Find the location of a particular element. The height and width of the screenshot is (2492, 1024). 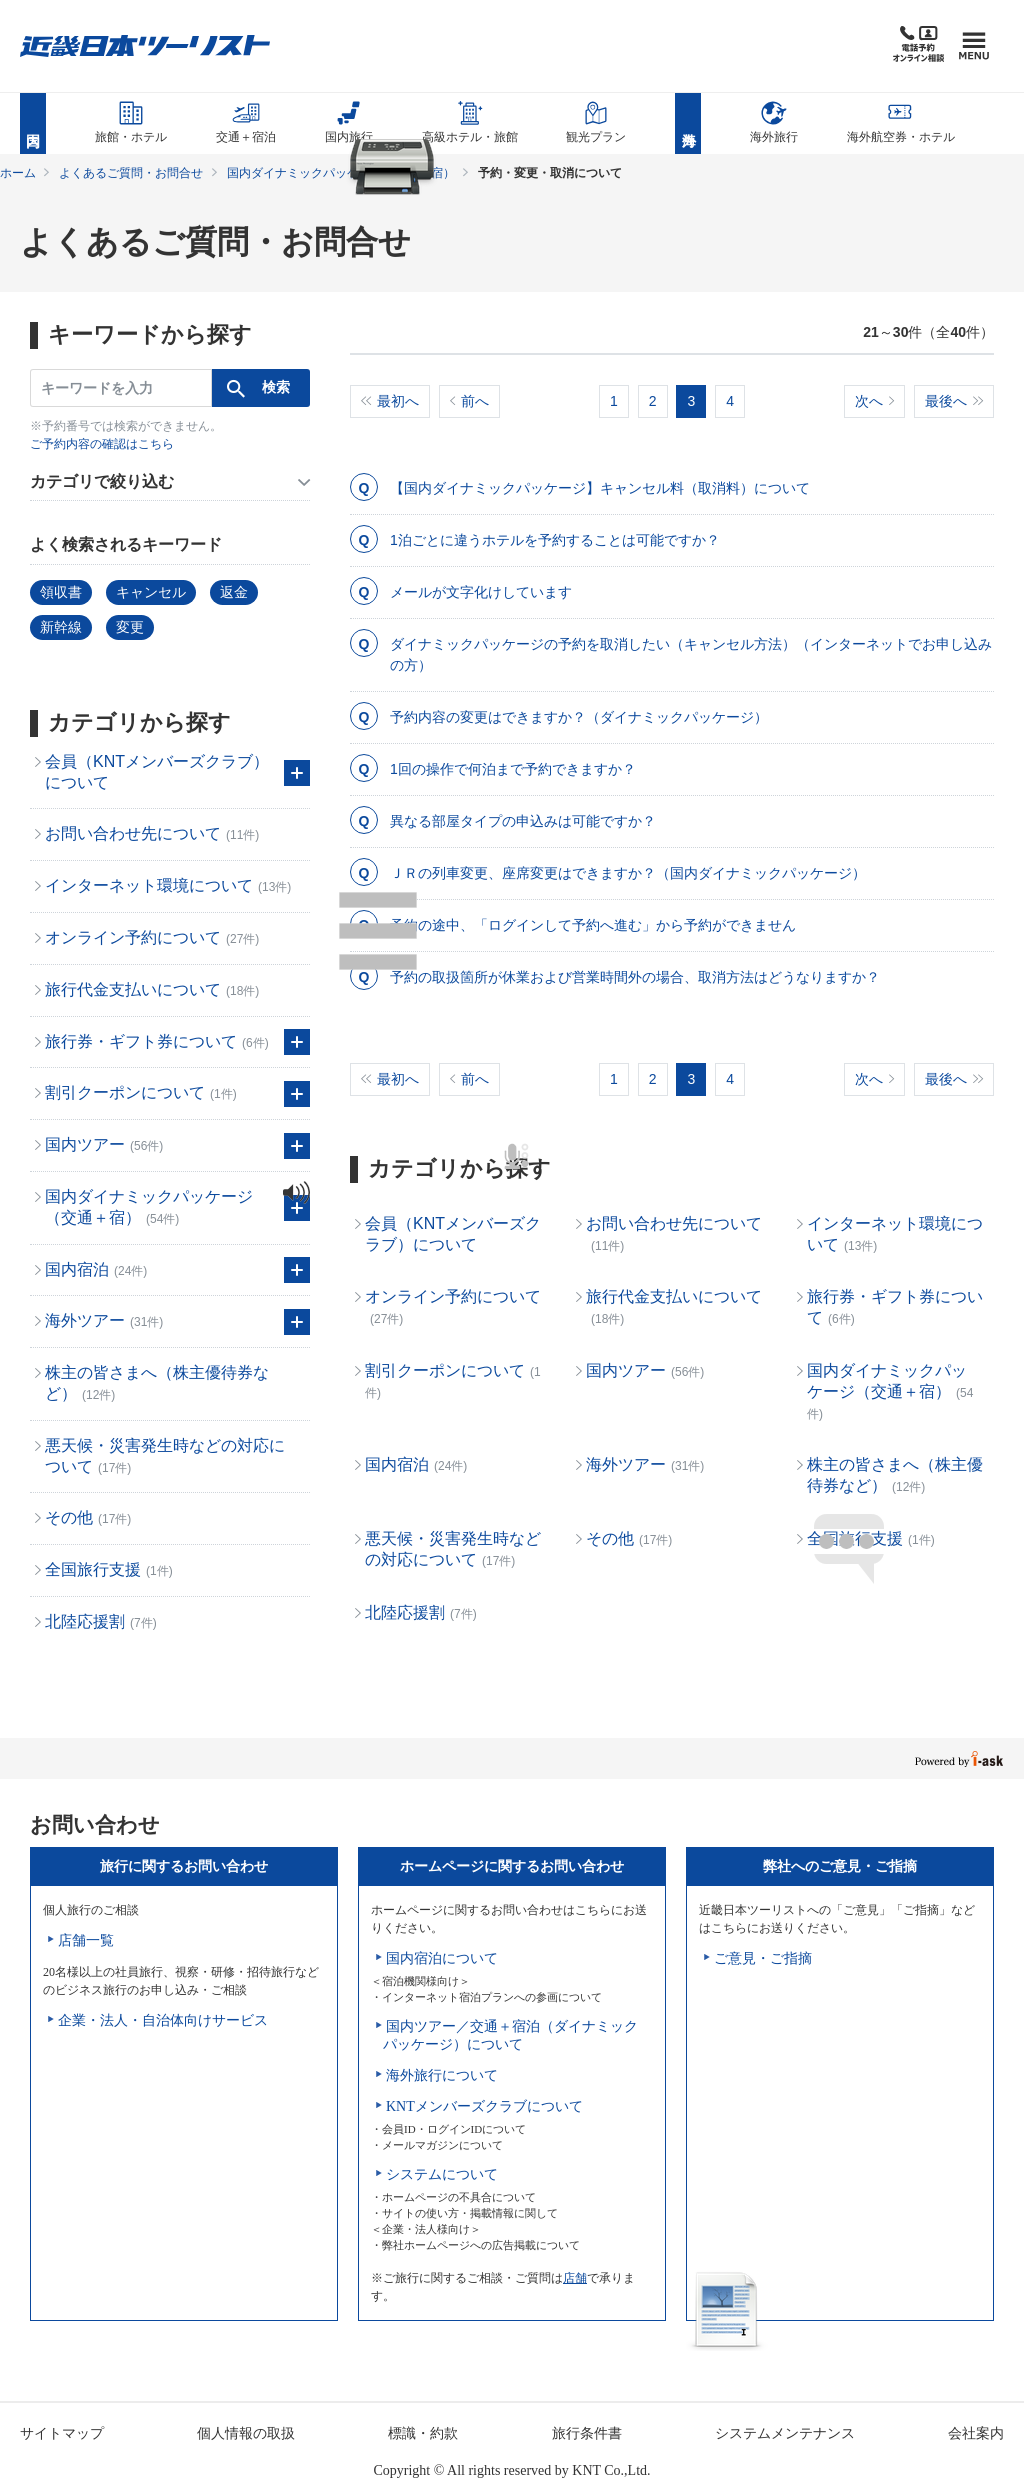

open the main menu is located at coordinates (378, 931).